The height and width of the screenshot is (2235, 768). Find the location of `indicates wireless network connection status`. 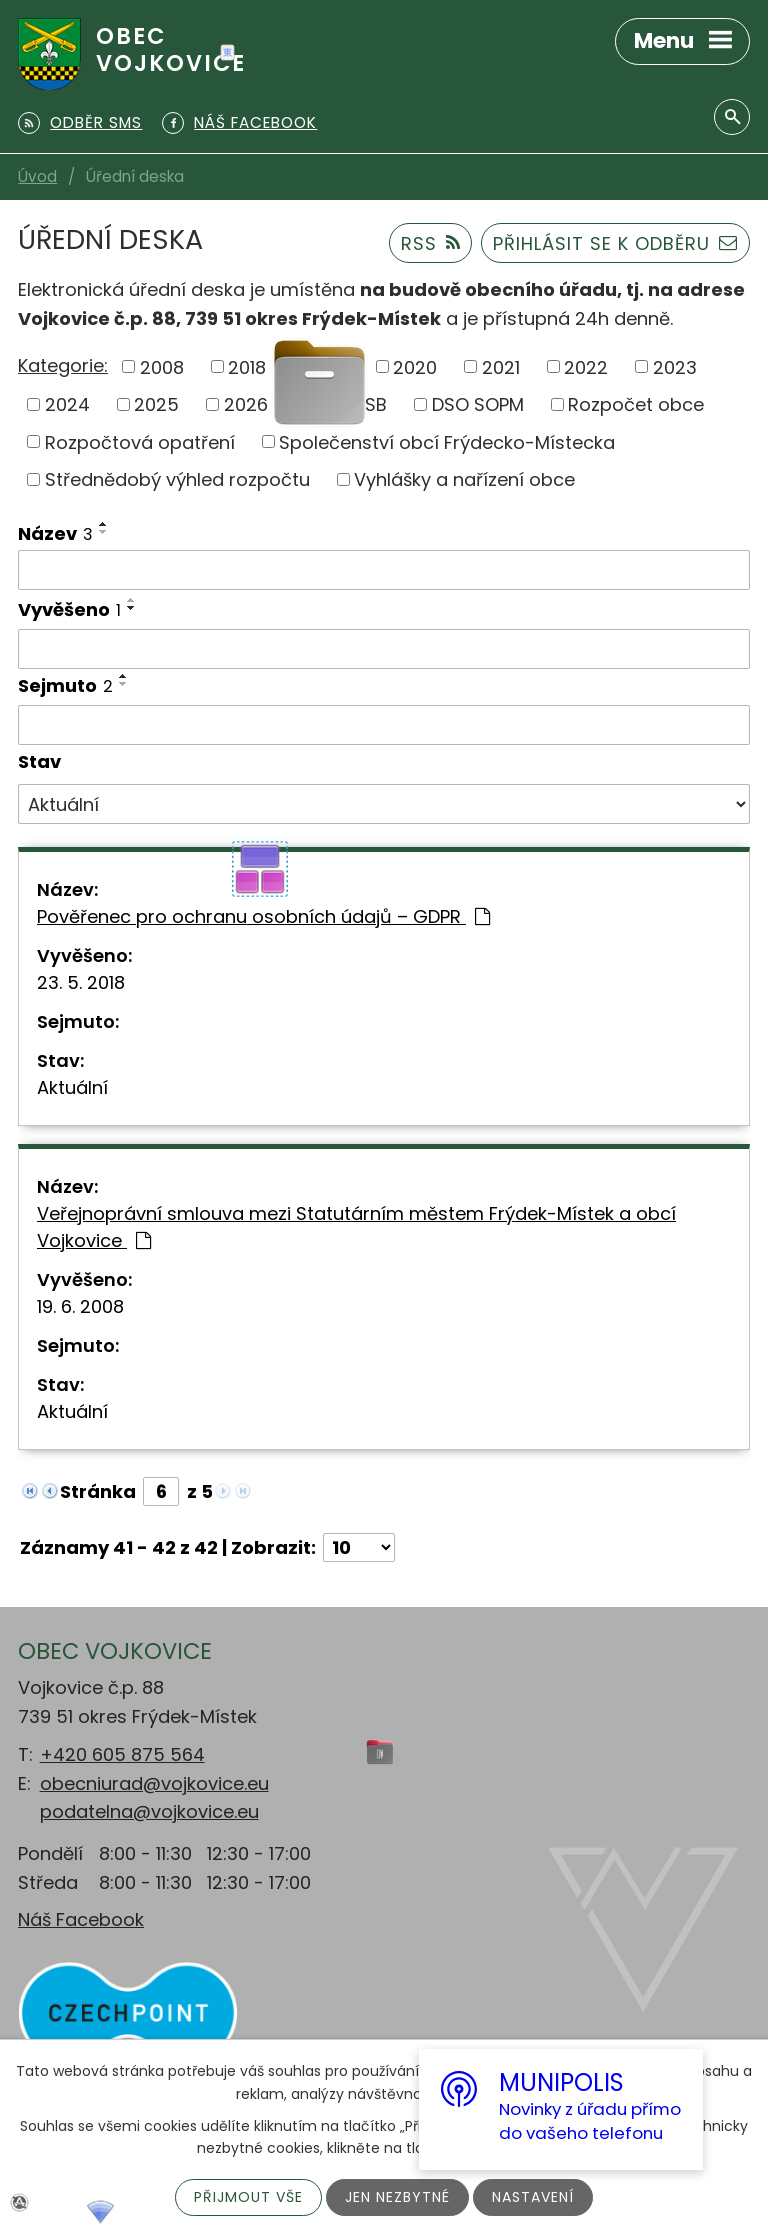

indicates wireless network connection status is located at coordinates (100, 2211).